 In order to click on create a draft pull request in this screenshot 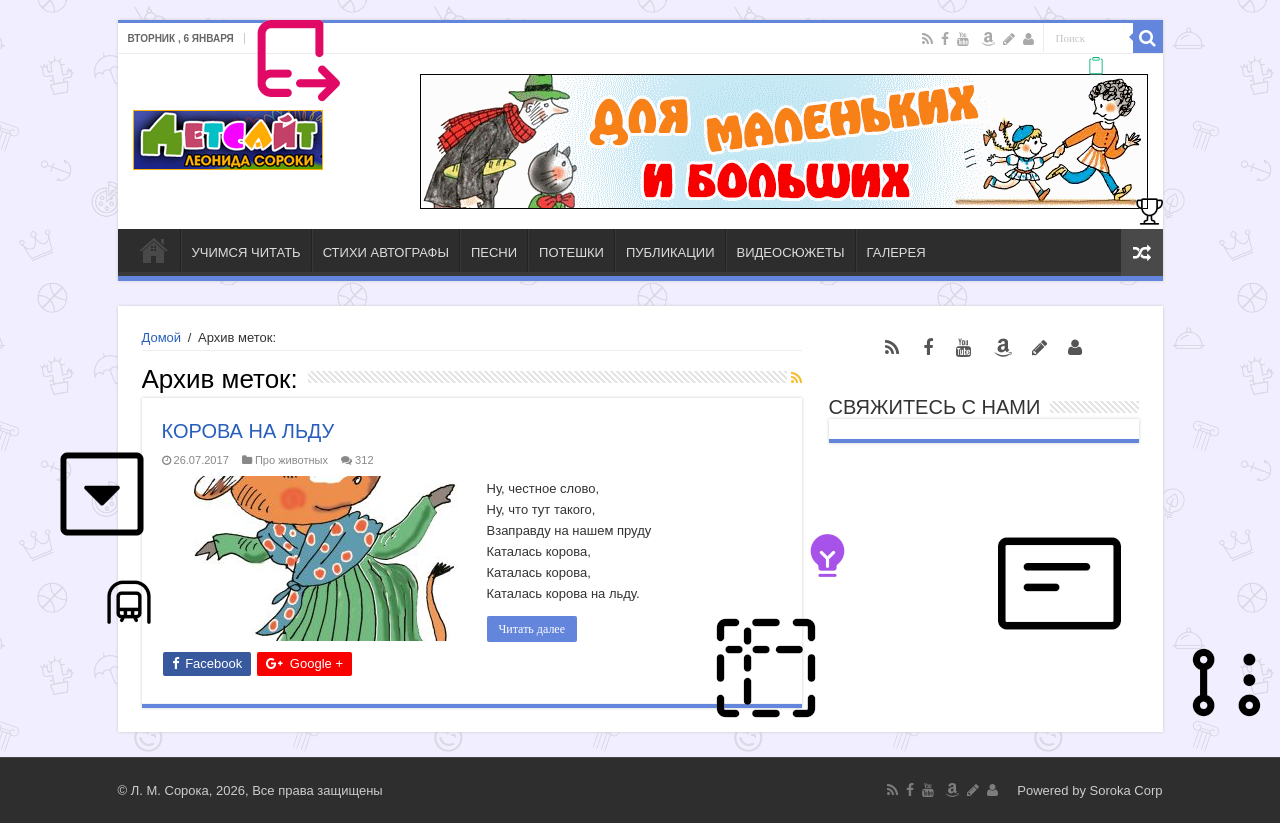, I will do `click(1226, 682)`.